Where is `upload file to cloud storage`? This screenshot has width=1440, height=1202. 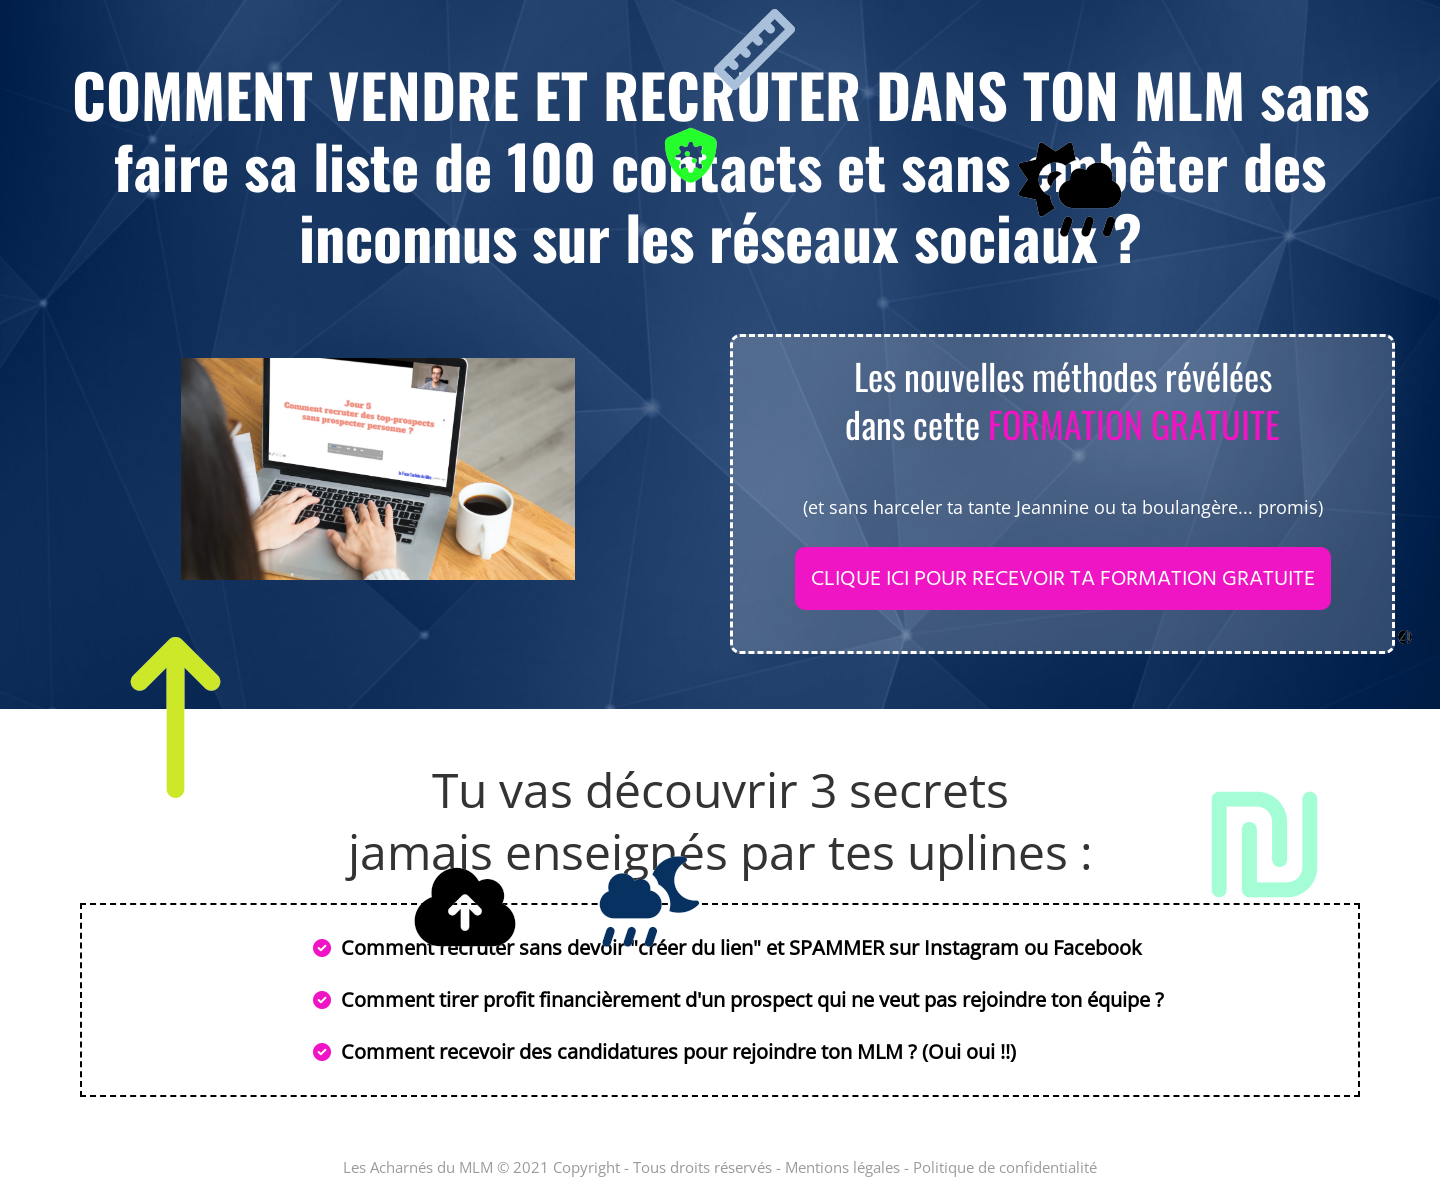
upload file to cloud storage is located at coordinates (465, 907).